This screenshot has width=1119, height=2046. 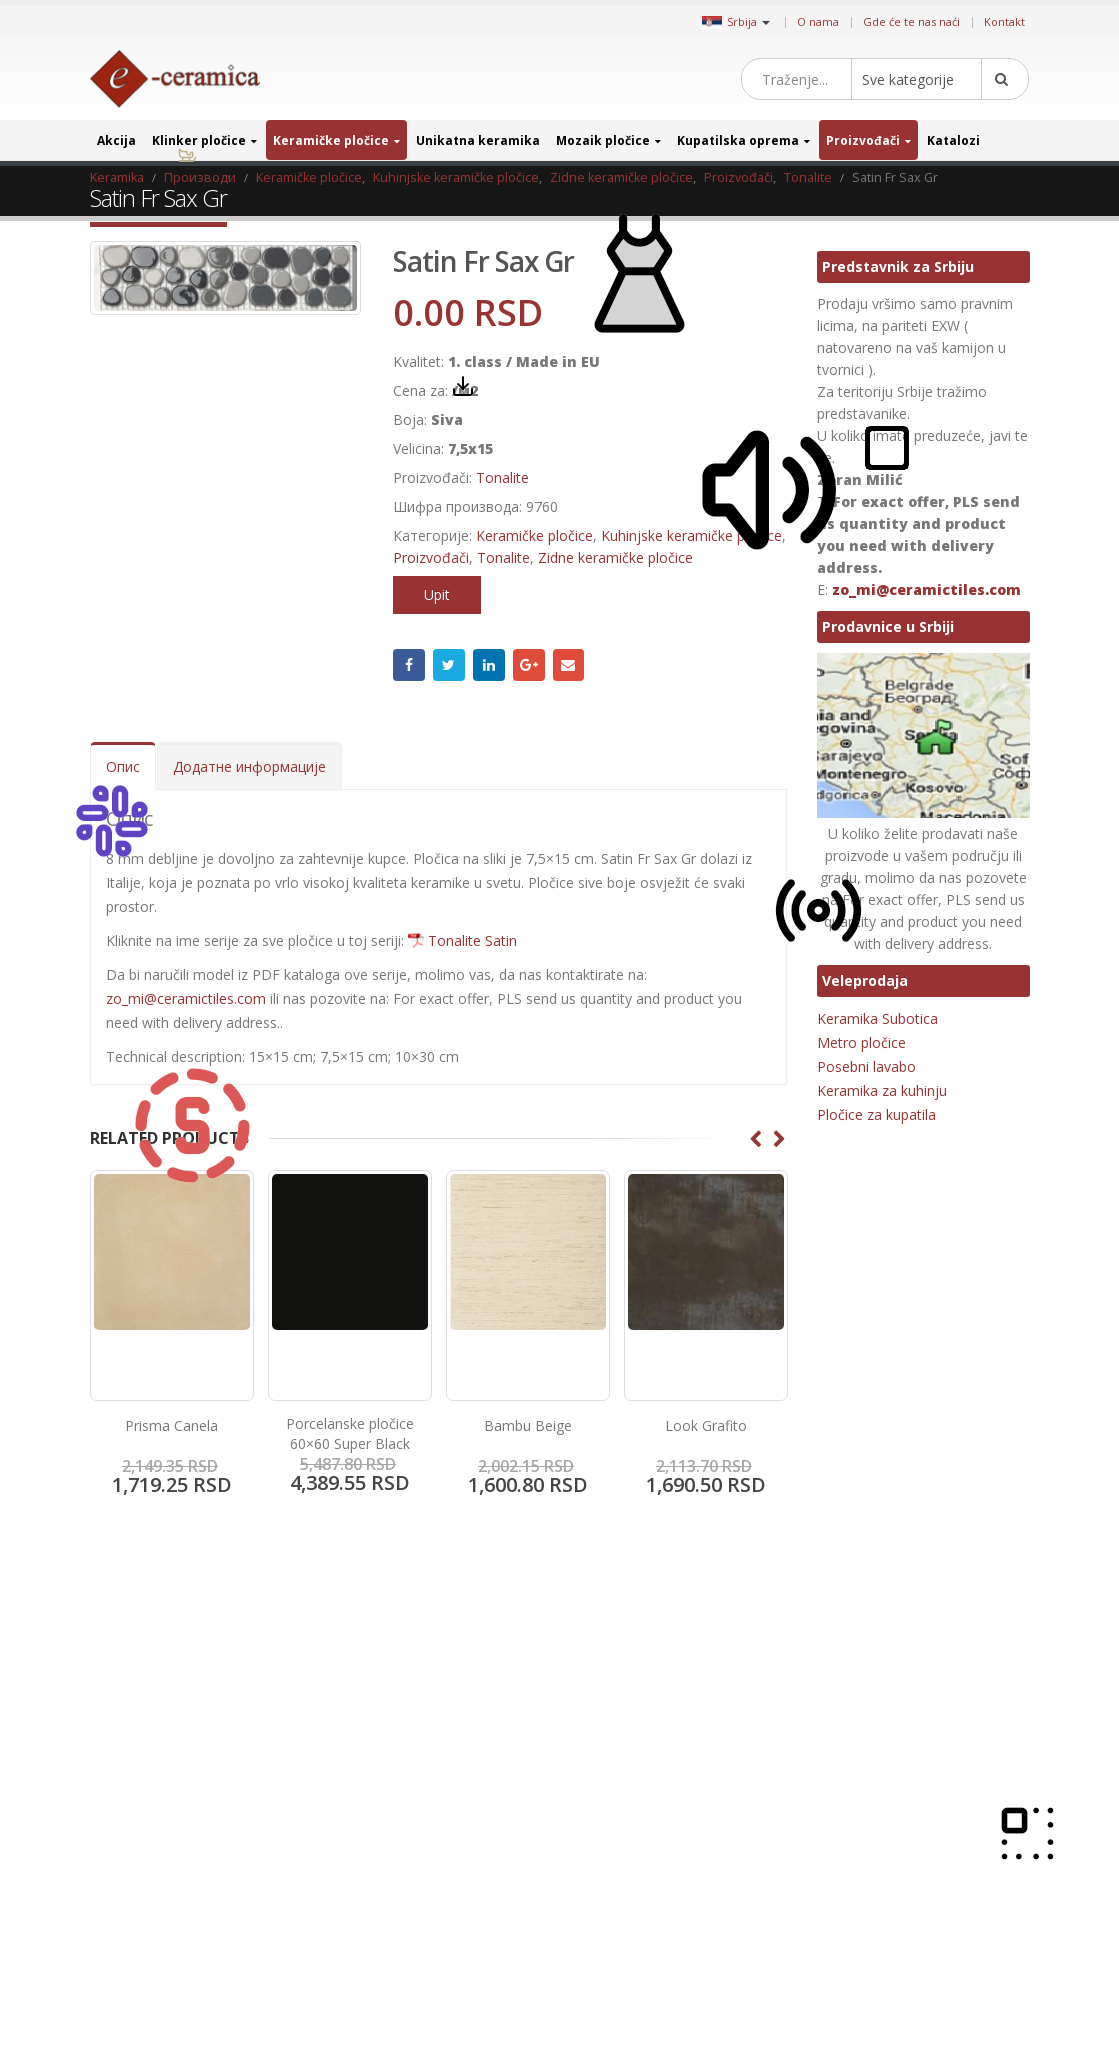 I want to click on seasonal holiday theme or decoration, so click(x=187, y=155).